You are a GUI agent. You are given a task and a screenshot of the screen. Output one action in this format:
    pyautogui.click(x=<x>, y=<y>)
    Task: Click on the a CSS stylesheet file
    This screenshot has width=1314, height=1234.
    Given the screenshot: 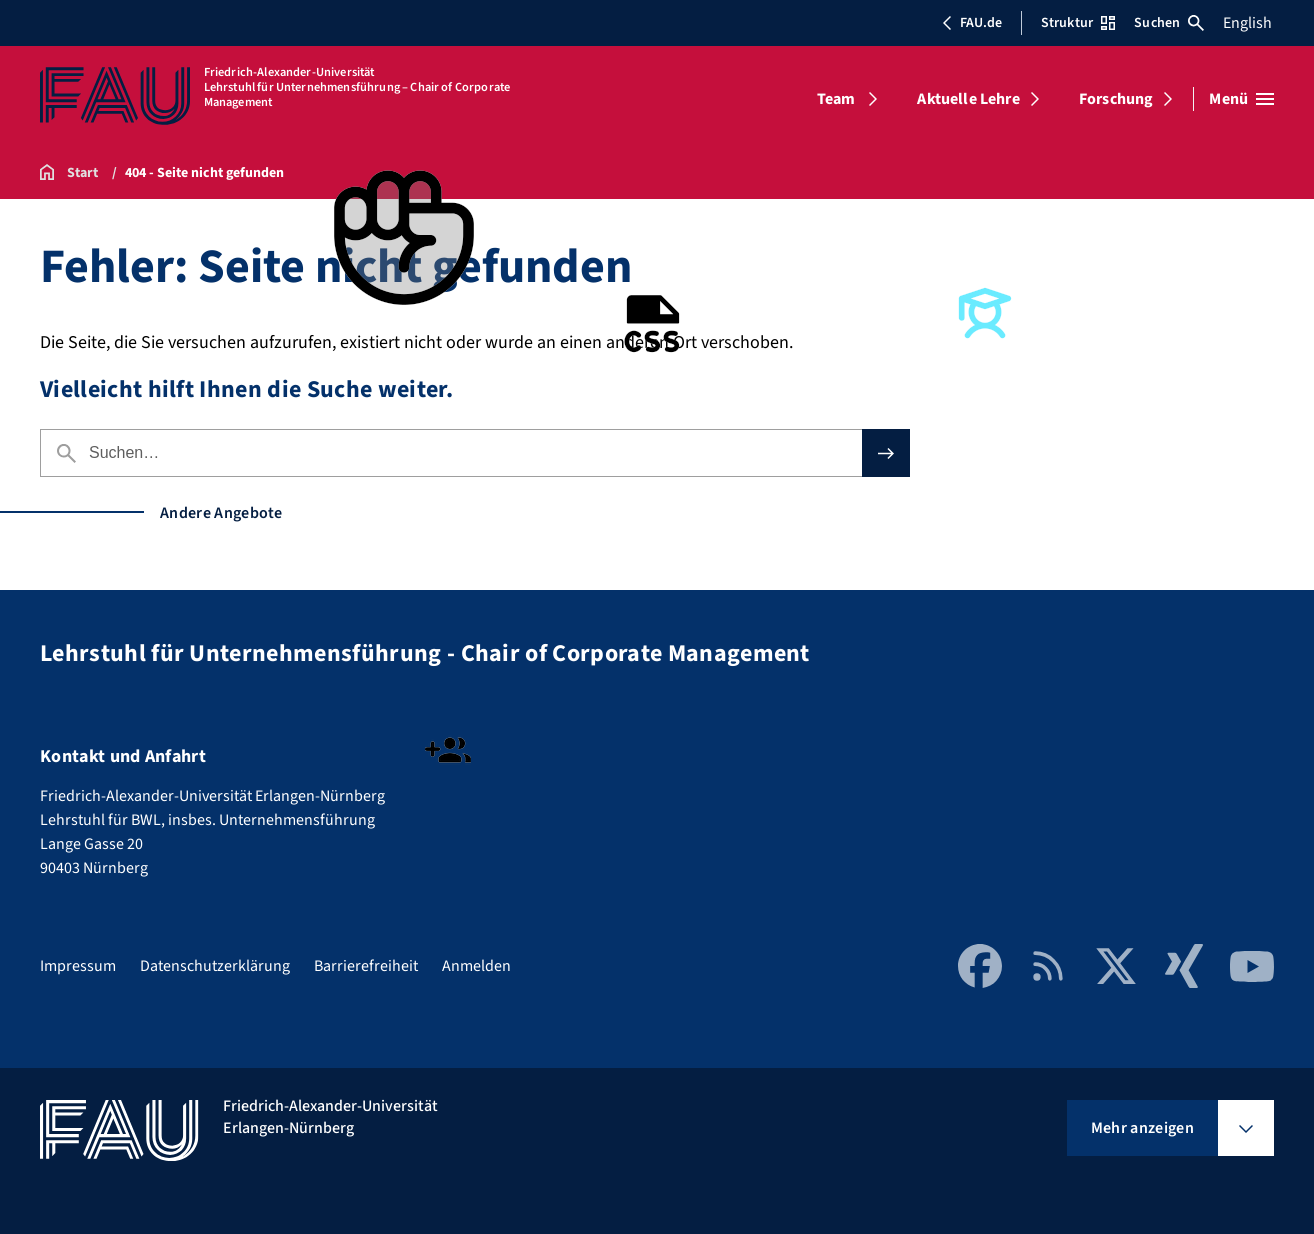 What is the action you would take?
    pyautogui.click(x=653, y=326)
    